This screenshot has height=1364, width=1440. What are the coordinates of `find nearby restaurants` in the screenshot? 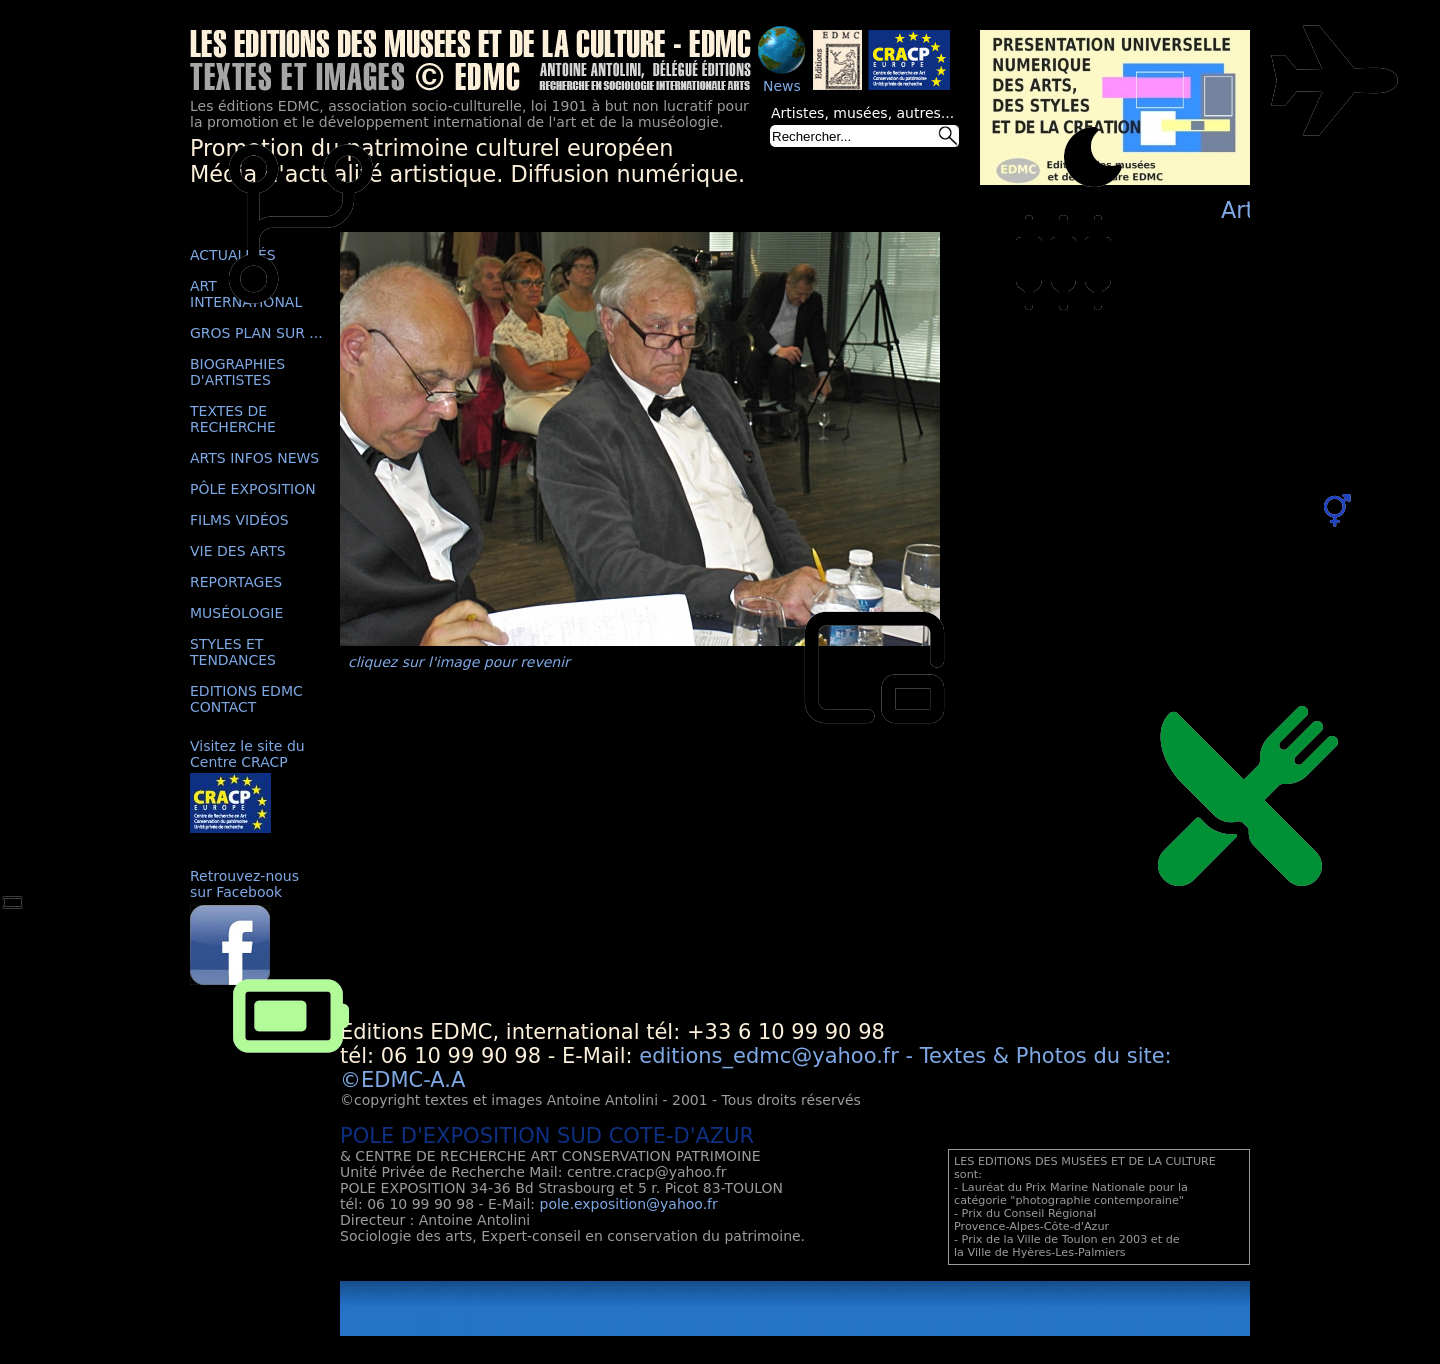 It's located at (1248, 796).